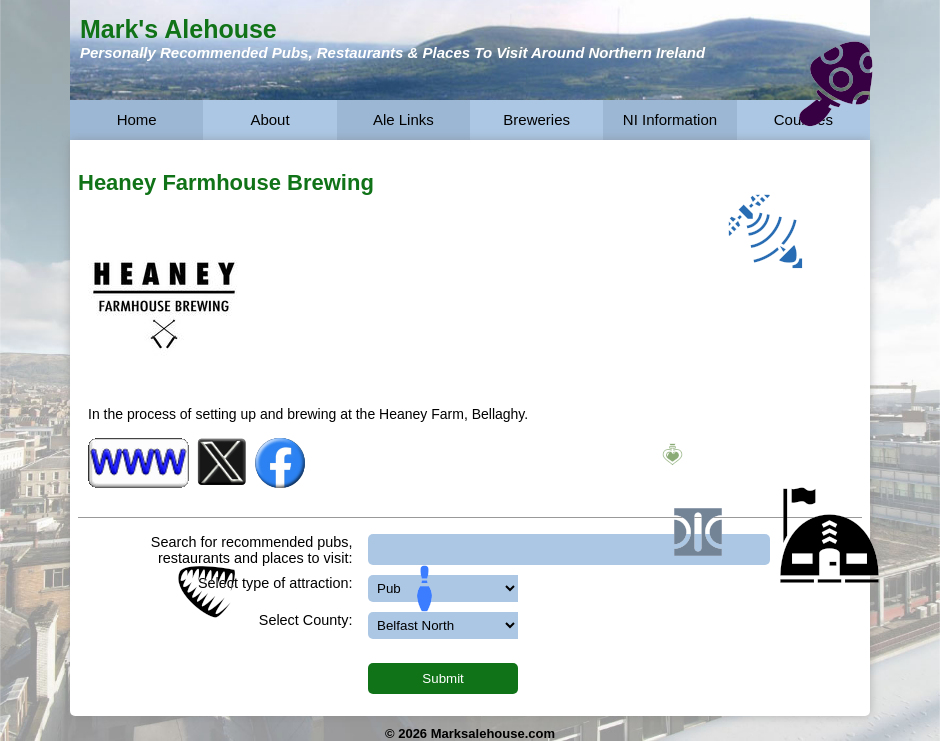  What do you see at coordinates (766, 232) in the screenshot?
I see `access satellite communication settings` at bounding box center [766, 232].